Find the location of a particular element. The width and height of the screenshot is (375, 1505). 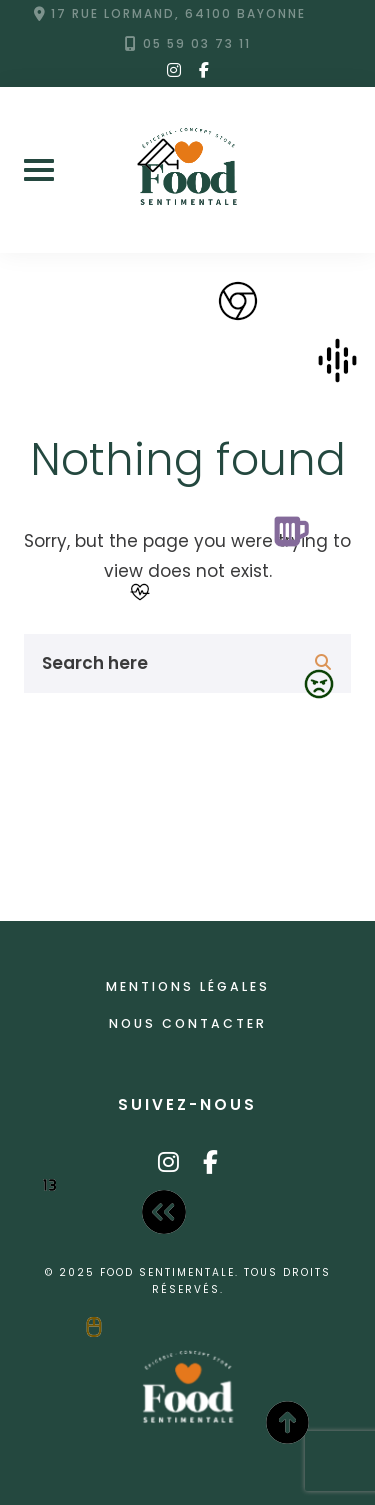

open google podcasts app is located at coordinates (337, 360).